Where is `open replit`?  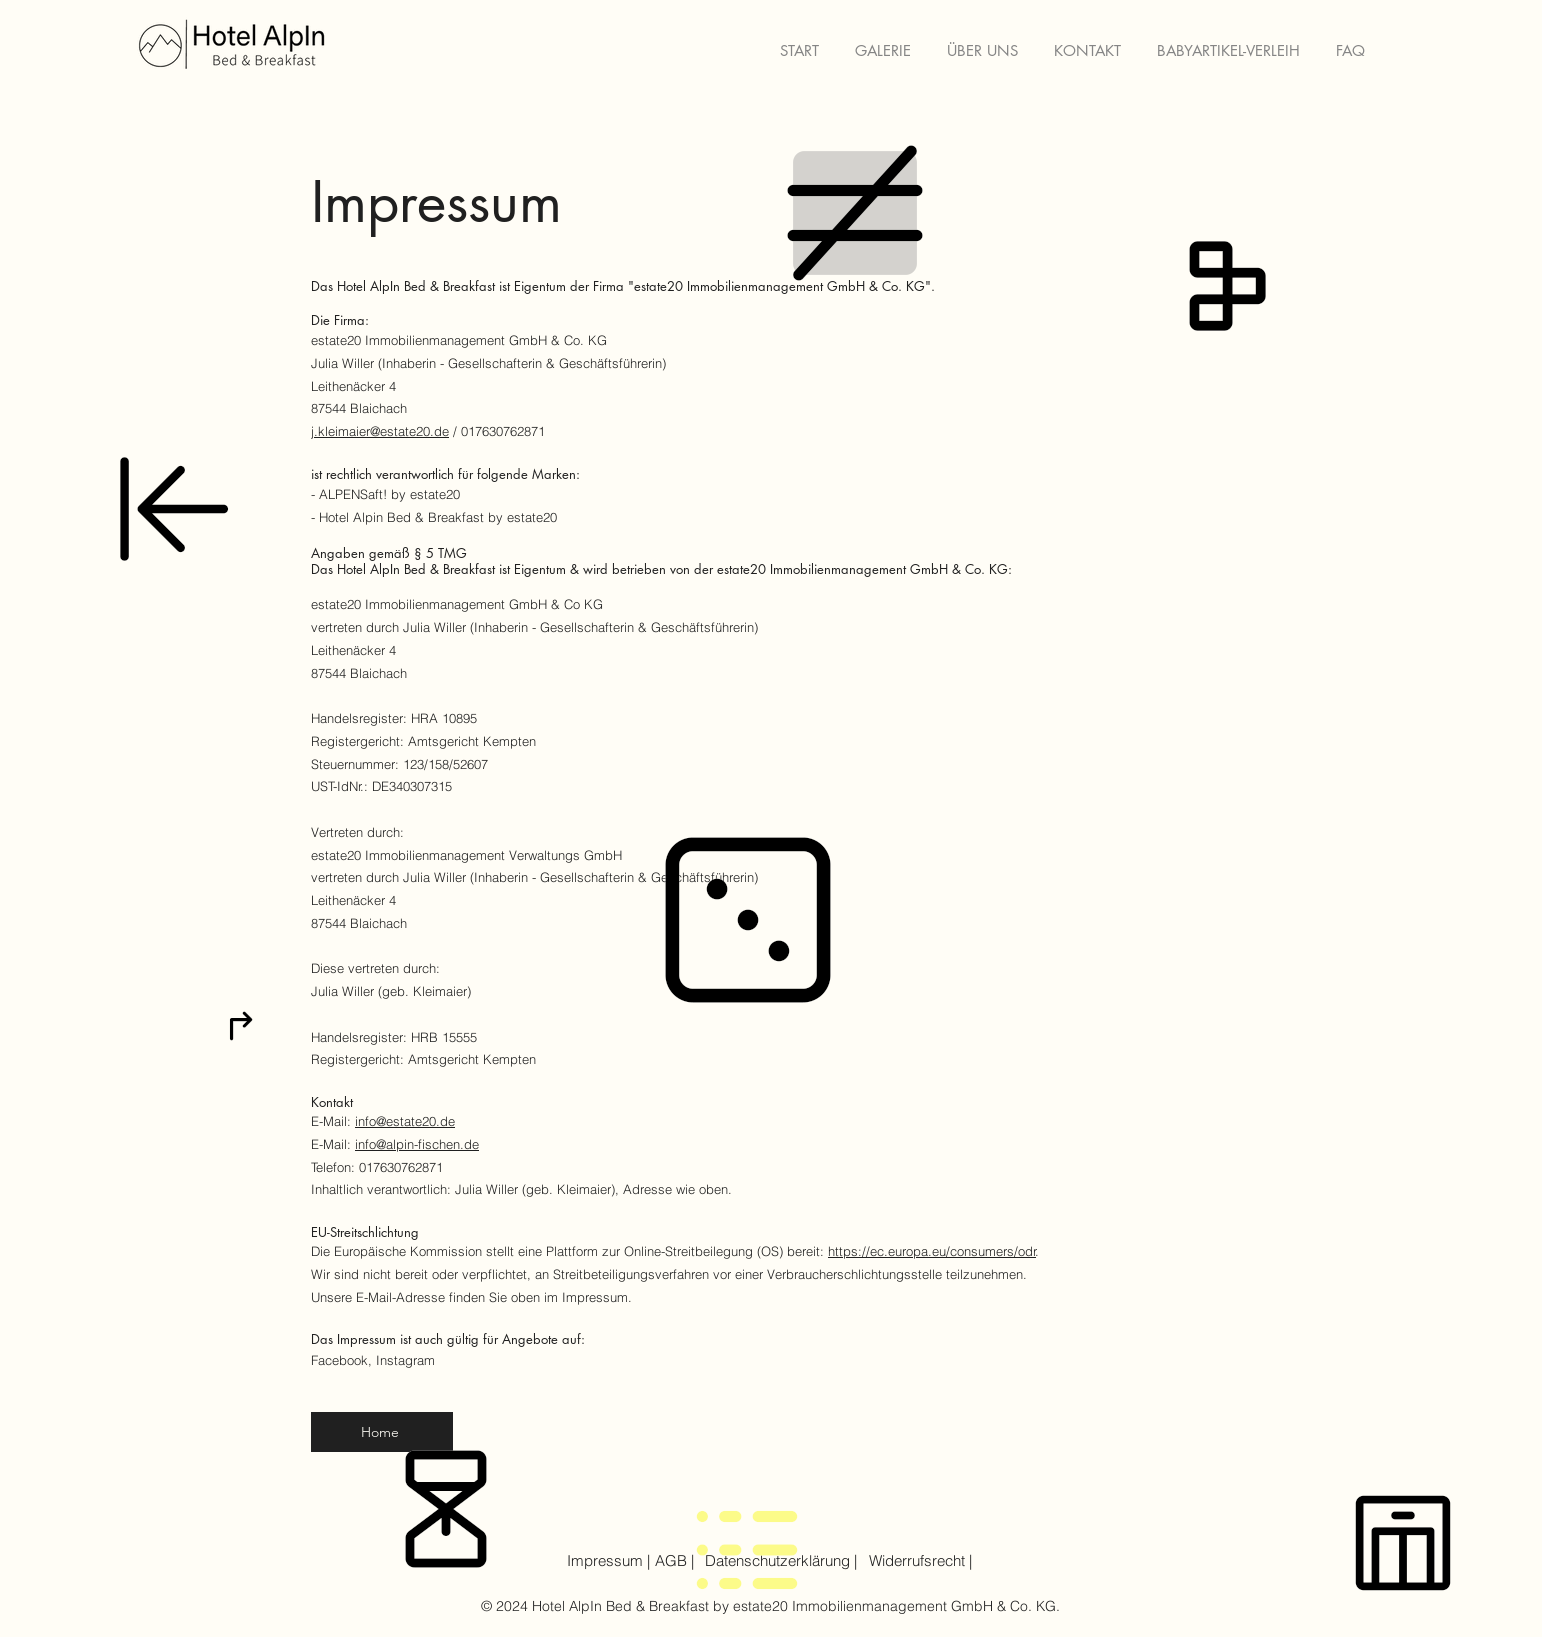
open replit is located at coordinates (1221, 286).